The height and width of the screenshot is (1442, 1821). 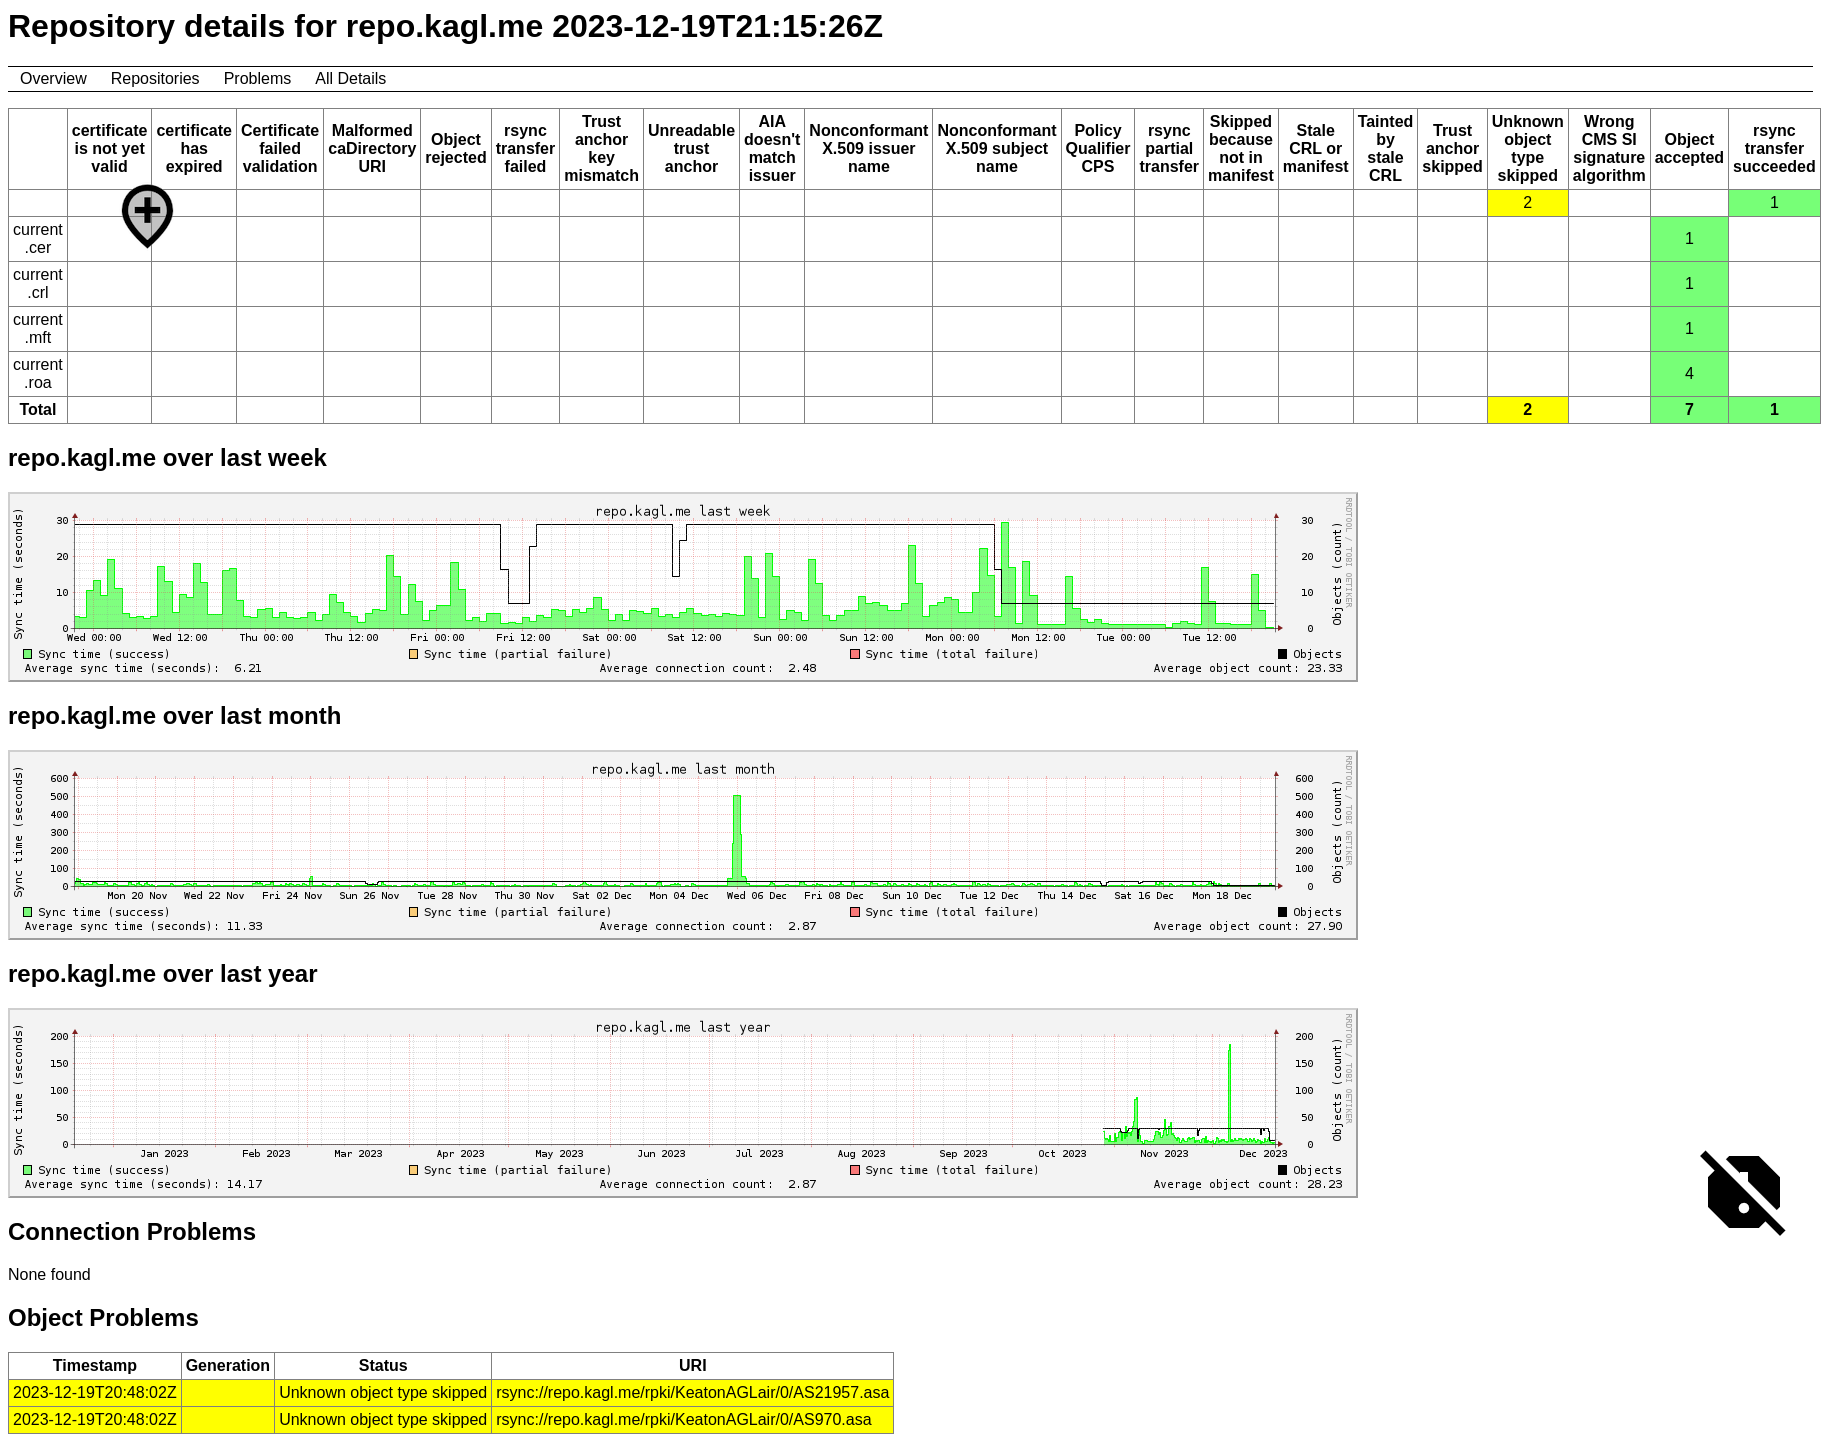 I want to click on disable content reporting, so click(x=1744, y=1192).